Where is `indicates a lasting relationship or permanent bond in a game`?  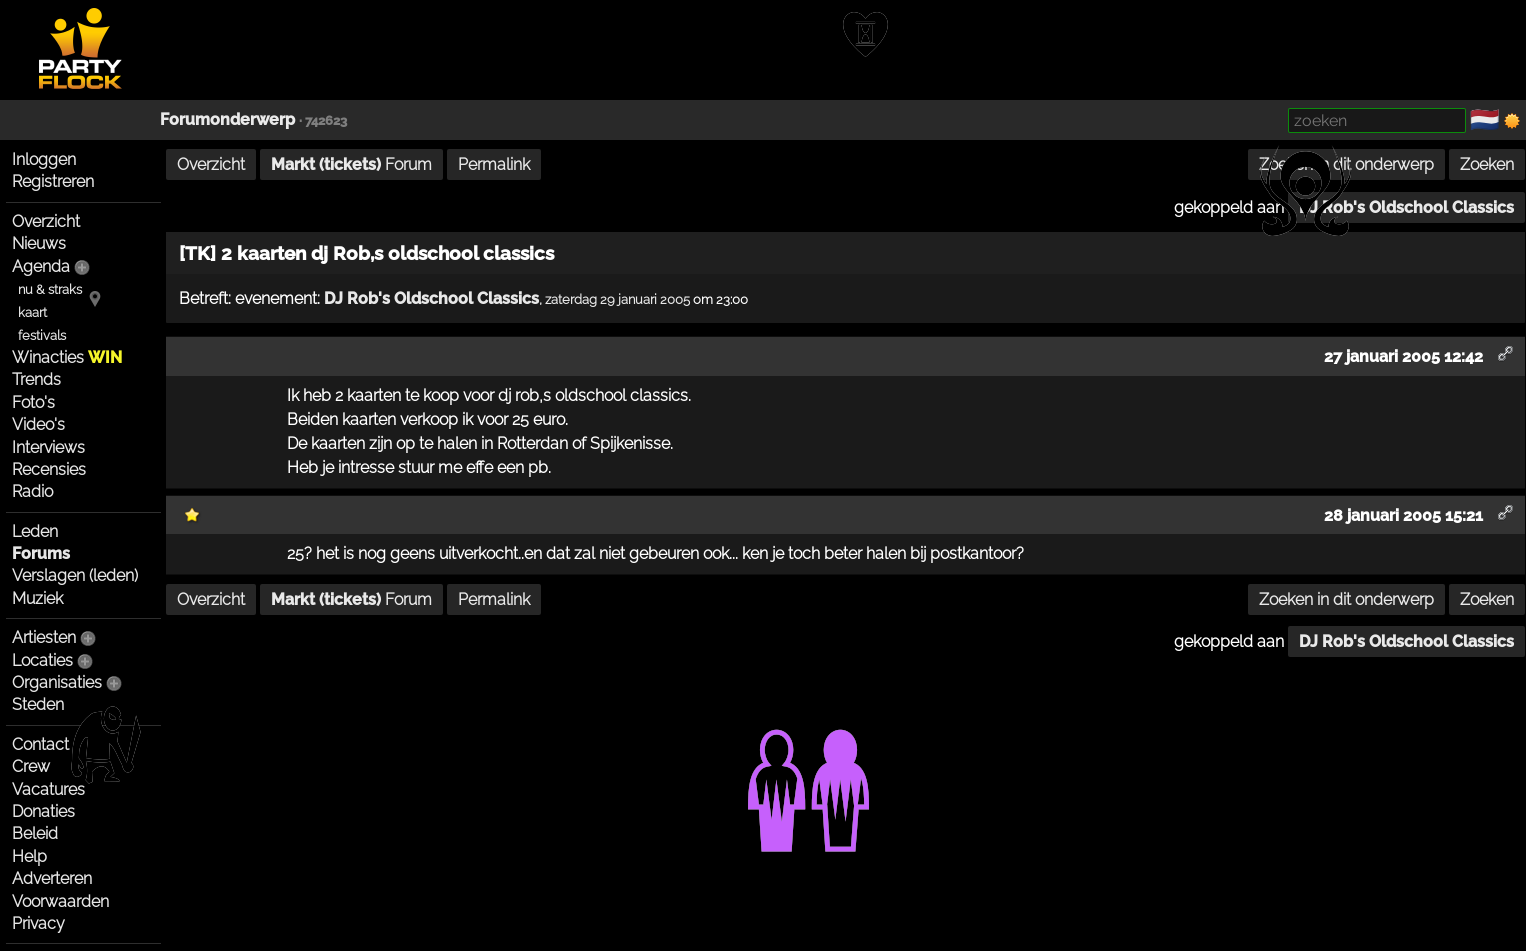 indicates a lasting relationship or permanent bond in a game is located at coordinates (865, 34).